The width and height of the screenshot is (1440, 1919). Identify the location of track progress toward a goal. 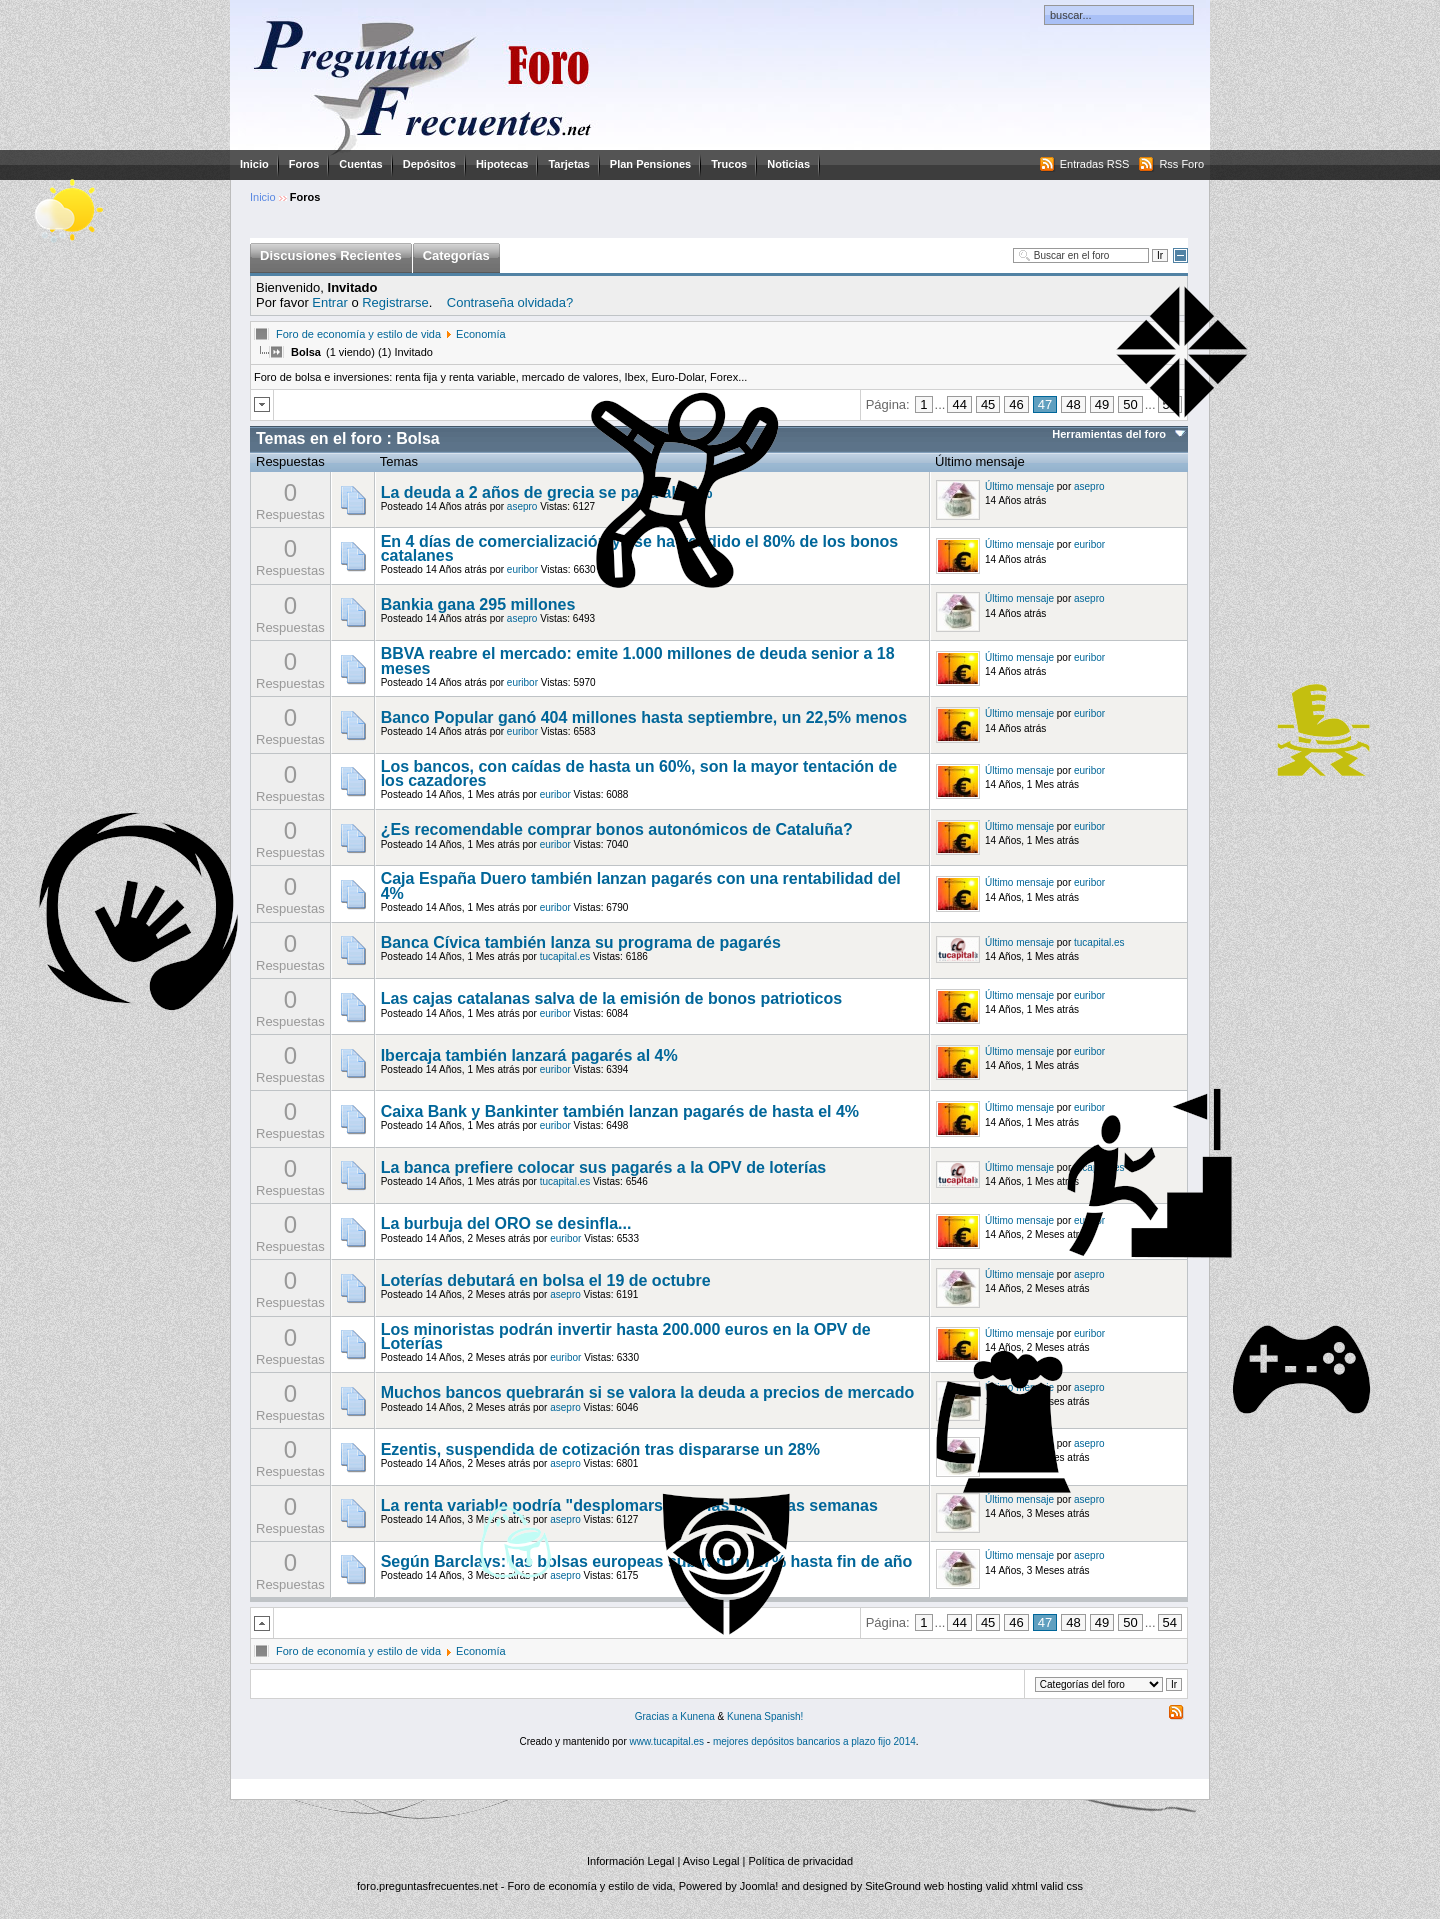
(1146, 1172).